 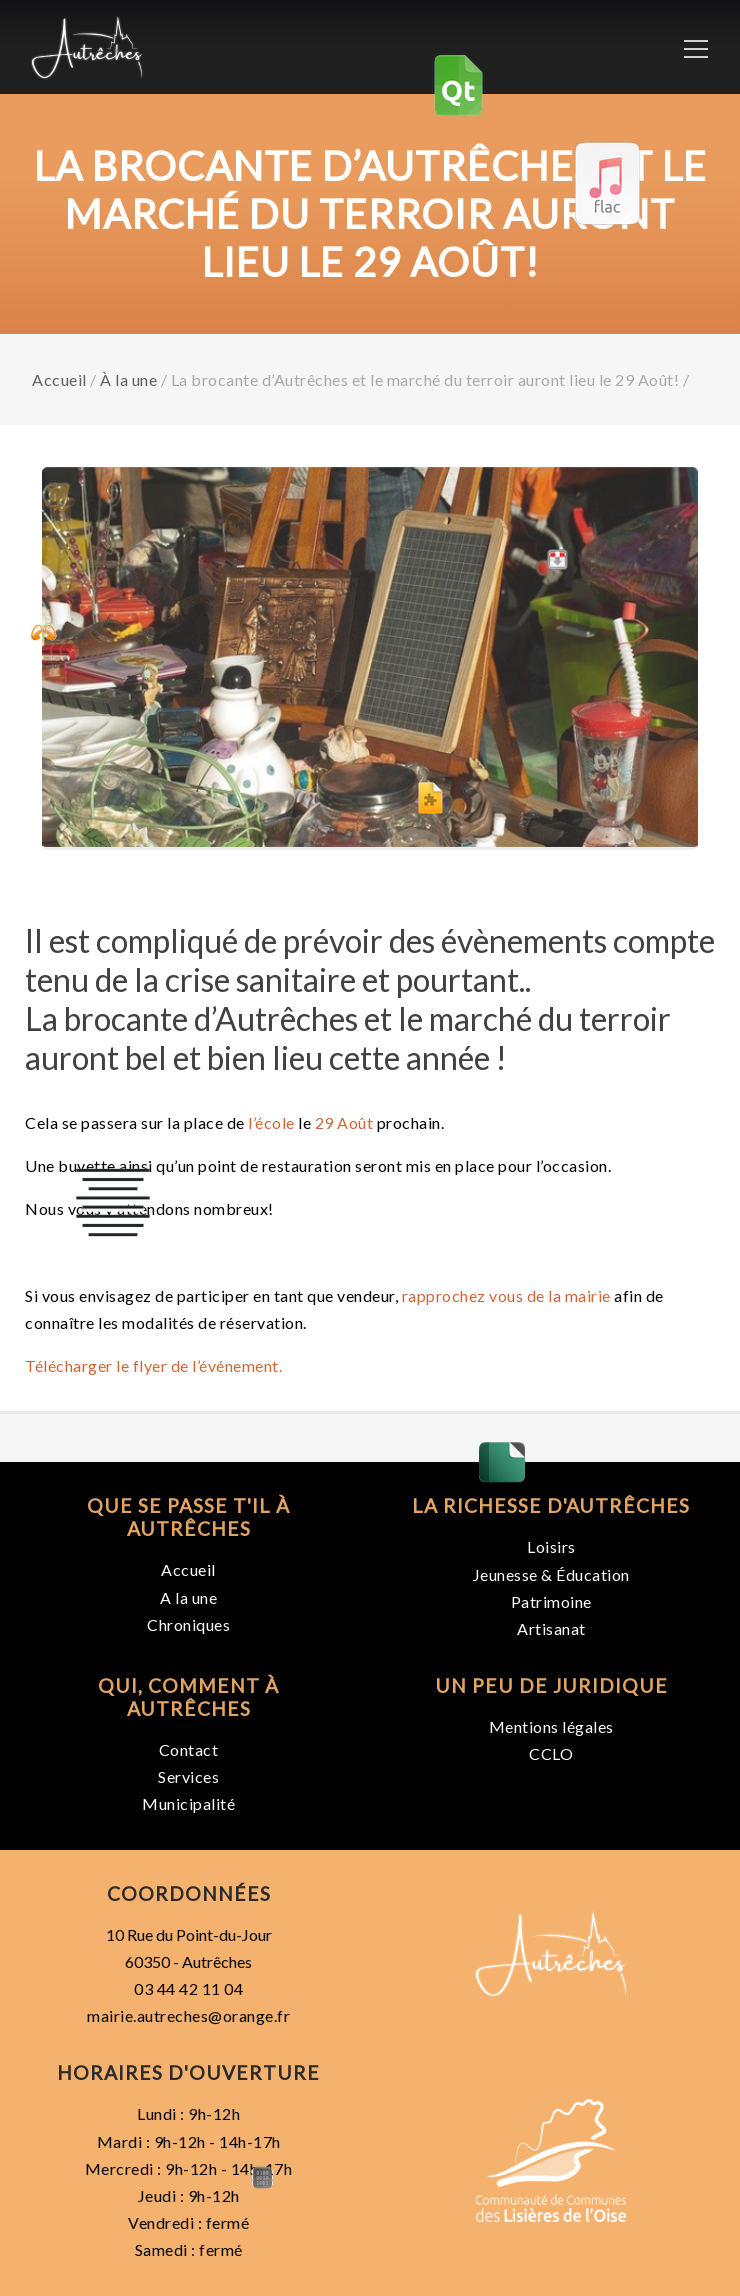 What do you see at coordinates (557, 559) in the screenshot?
I see `open Transmission BitTorrent client` at bounding box center [557, 559].